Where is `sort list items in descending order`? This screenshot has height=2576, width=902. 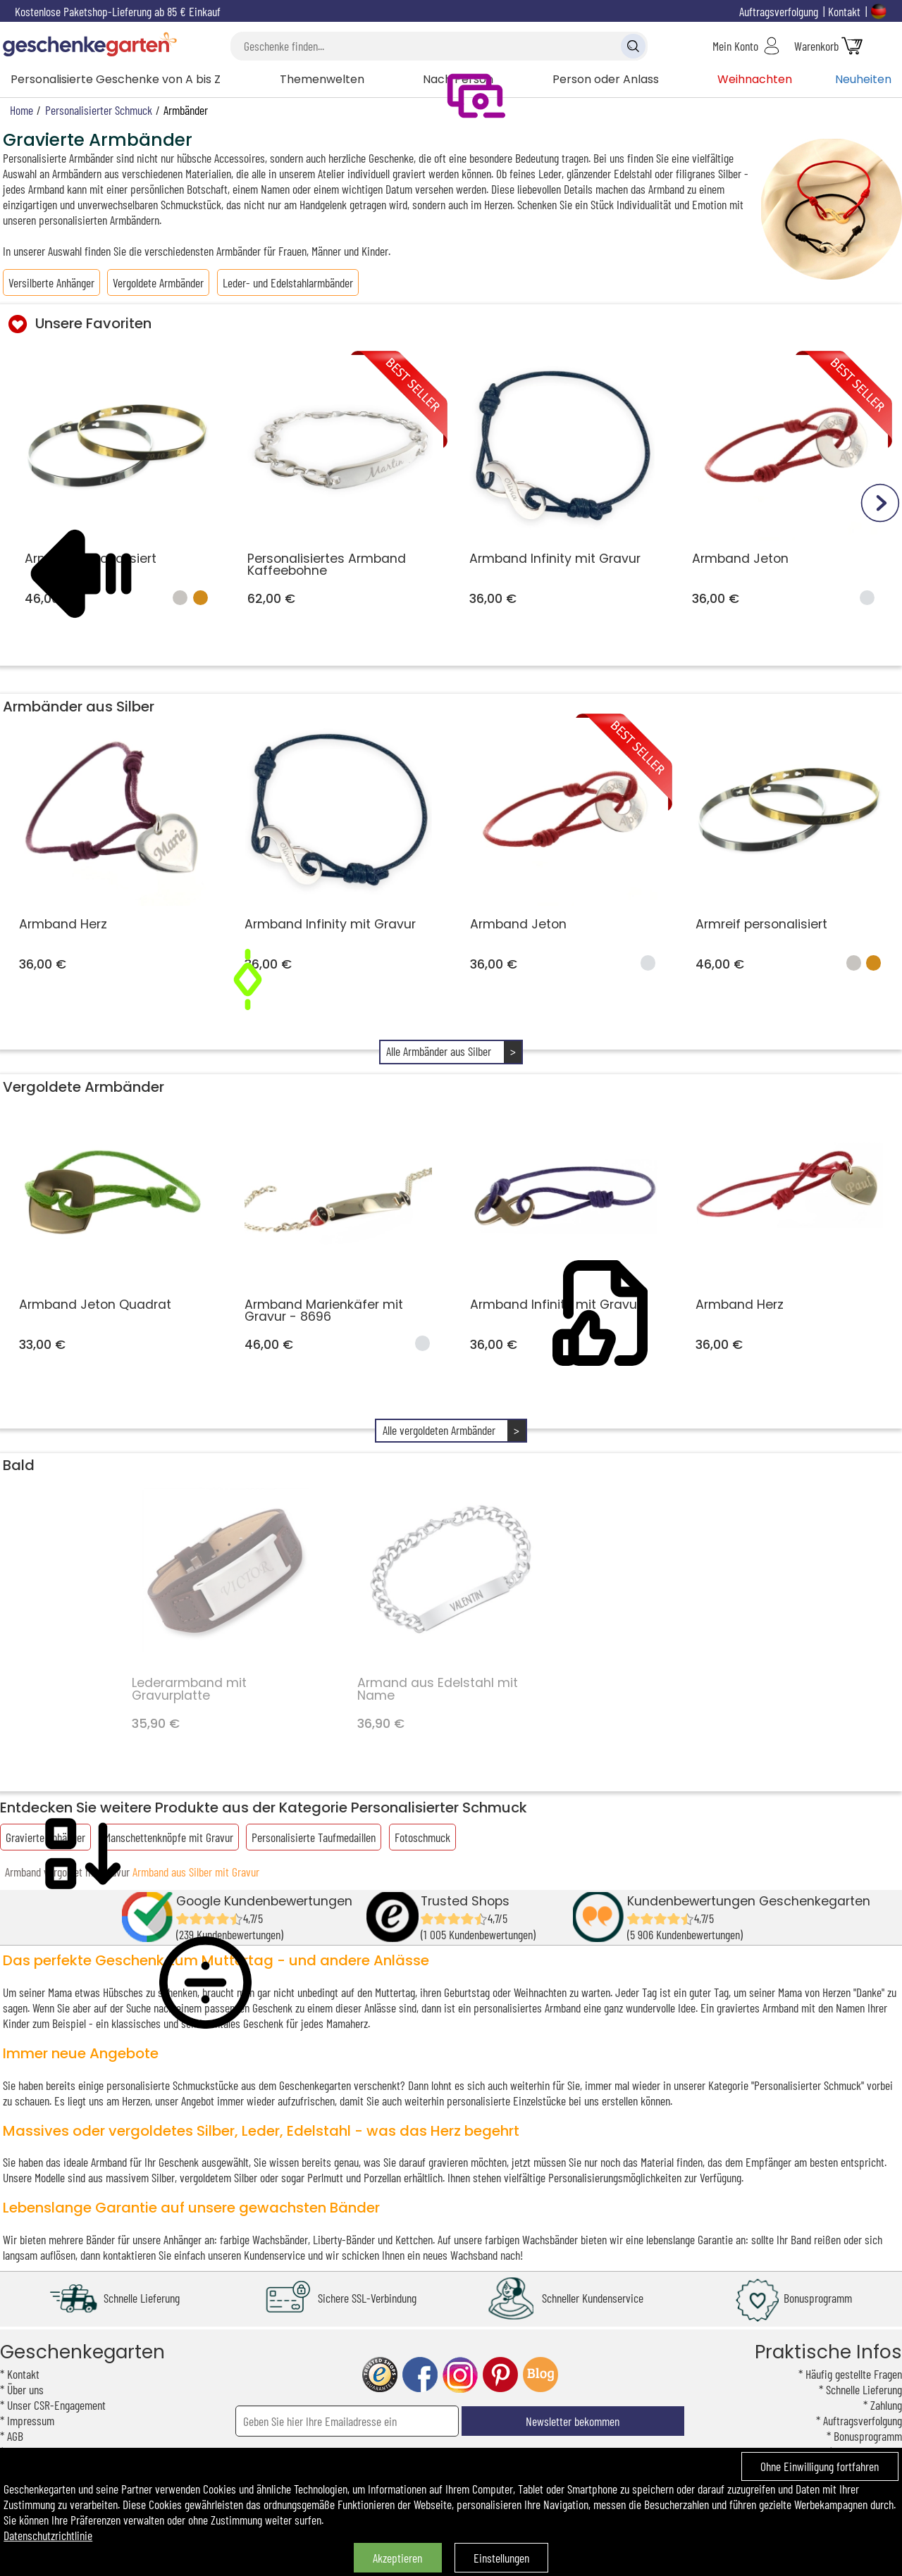
sort list items in descending order is located at coordinates (80, 1853).